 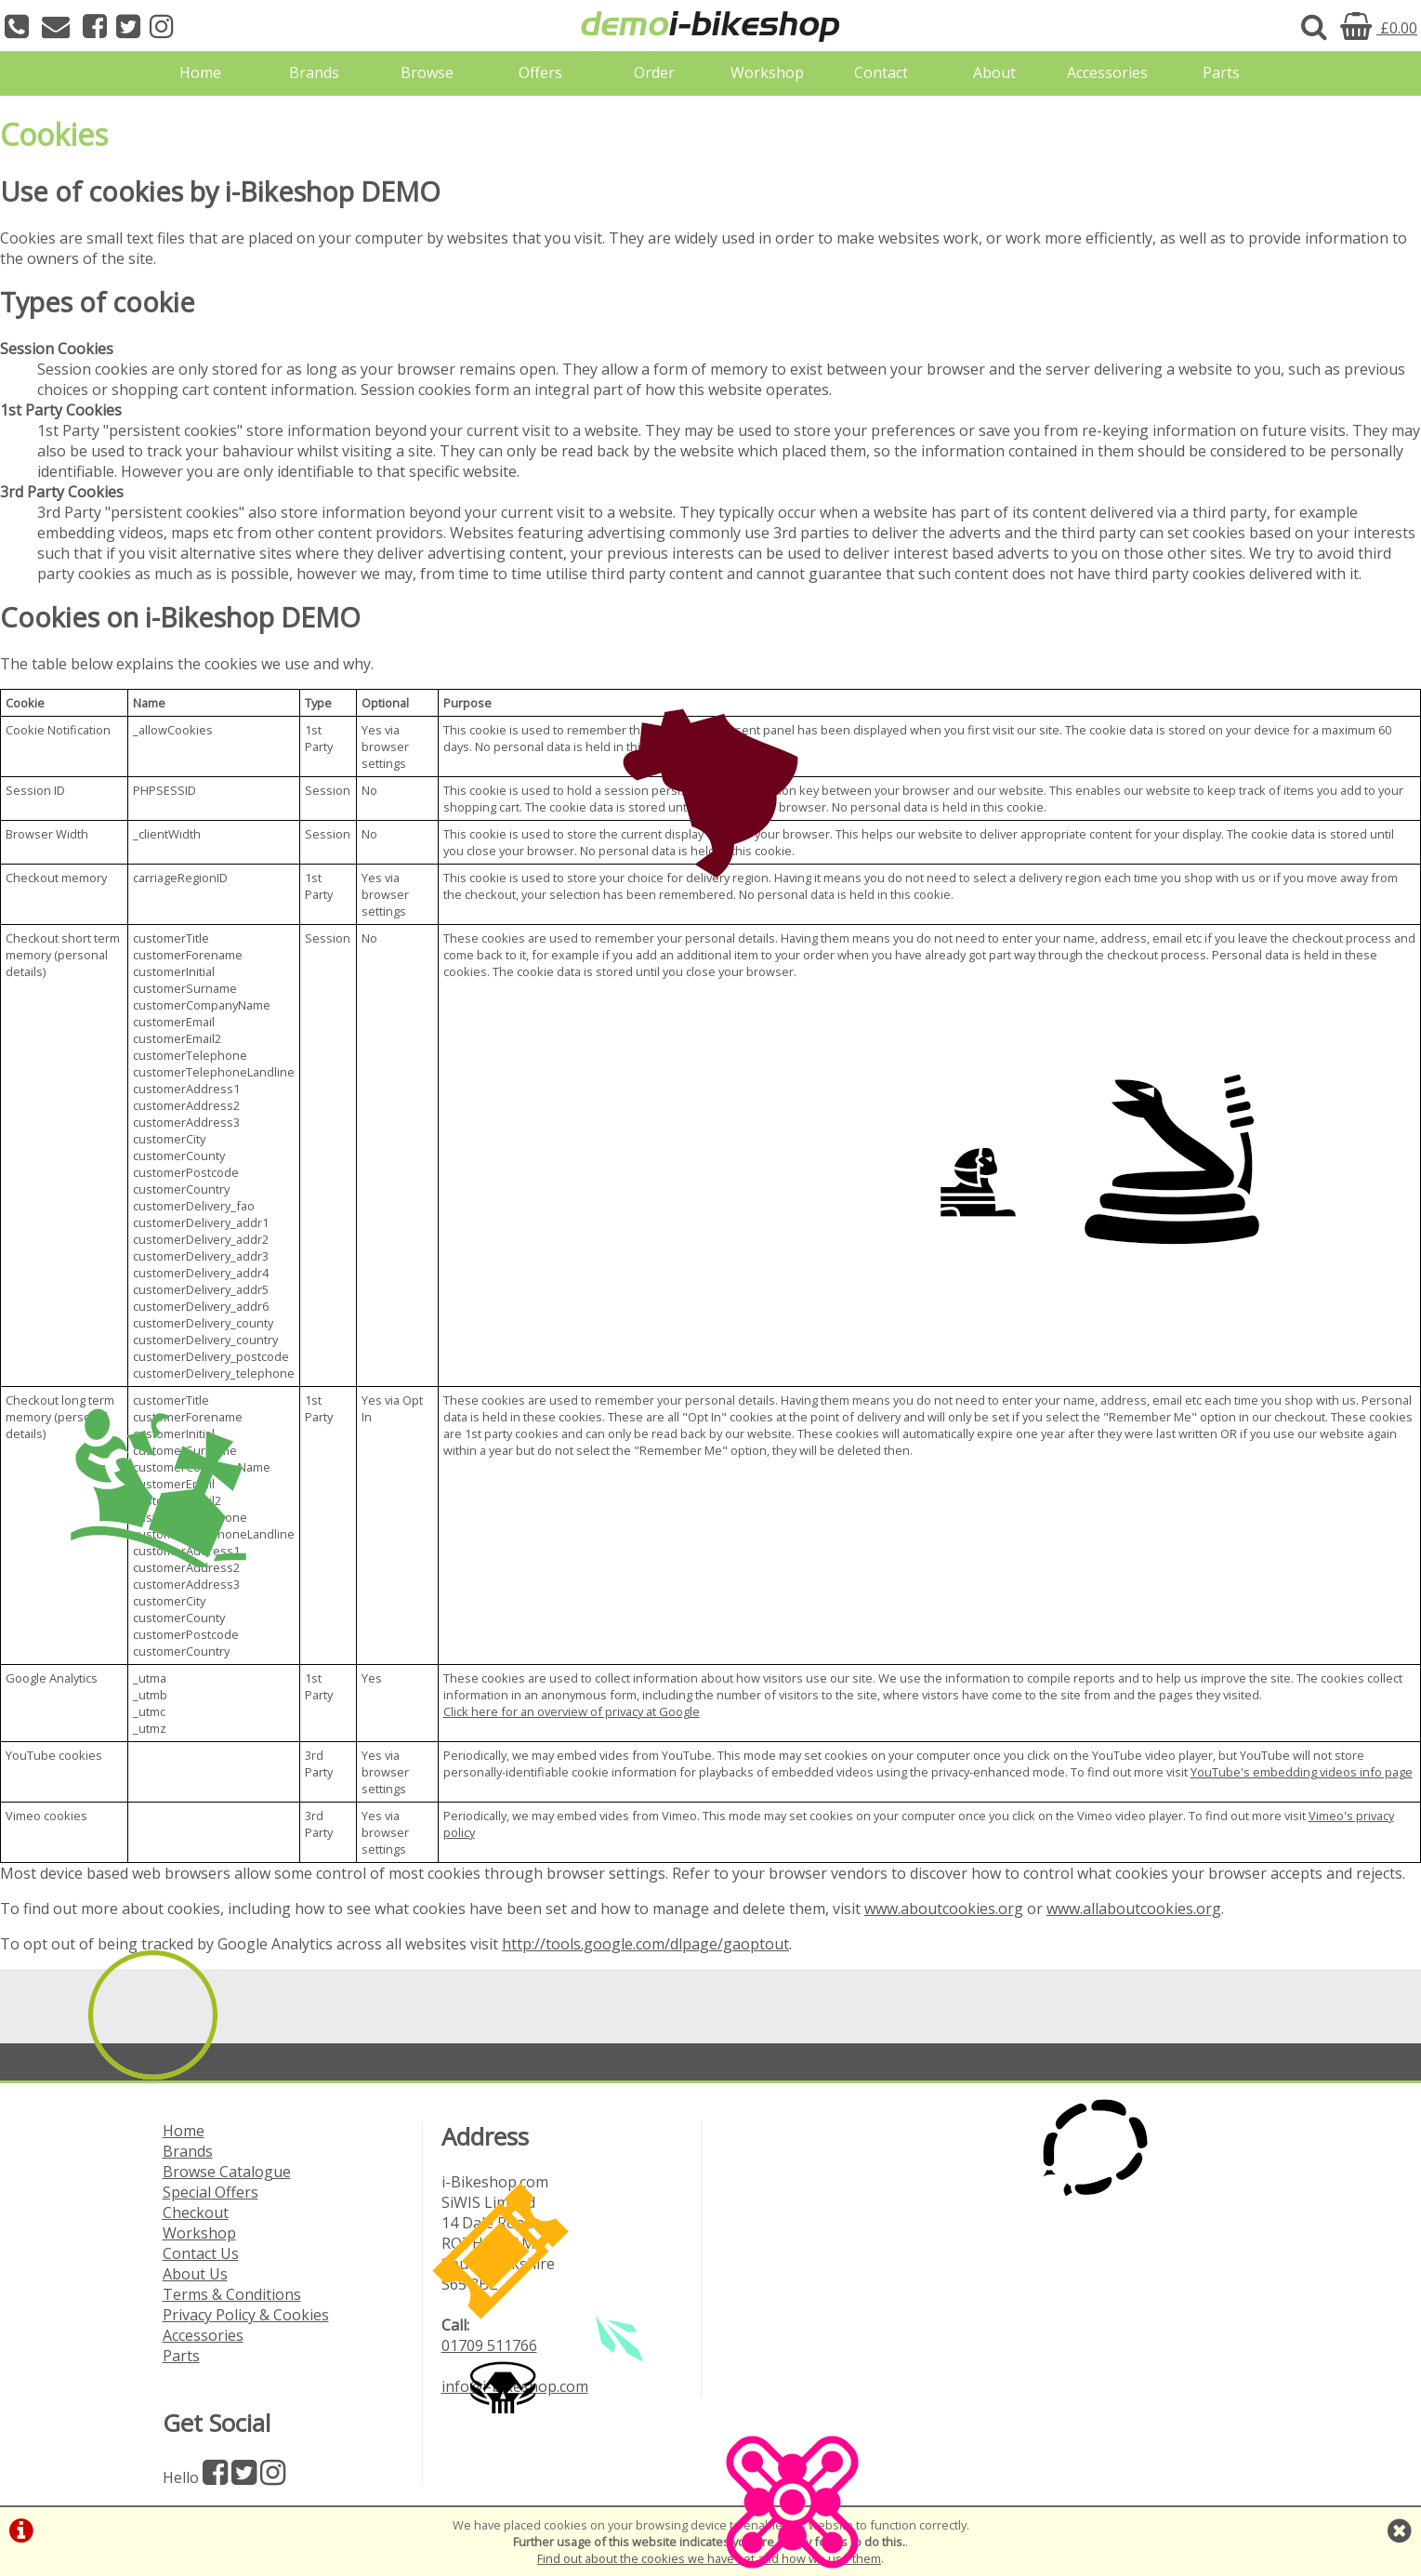 I want to click on select brazil as your country or region, so click(x=710, y=793).